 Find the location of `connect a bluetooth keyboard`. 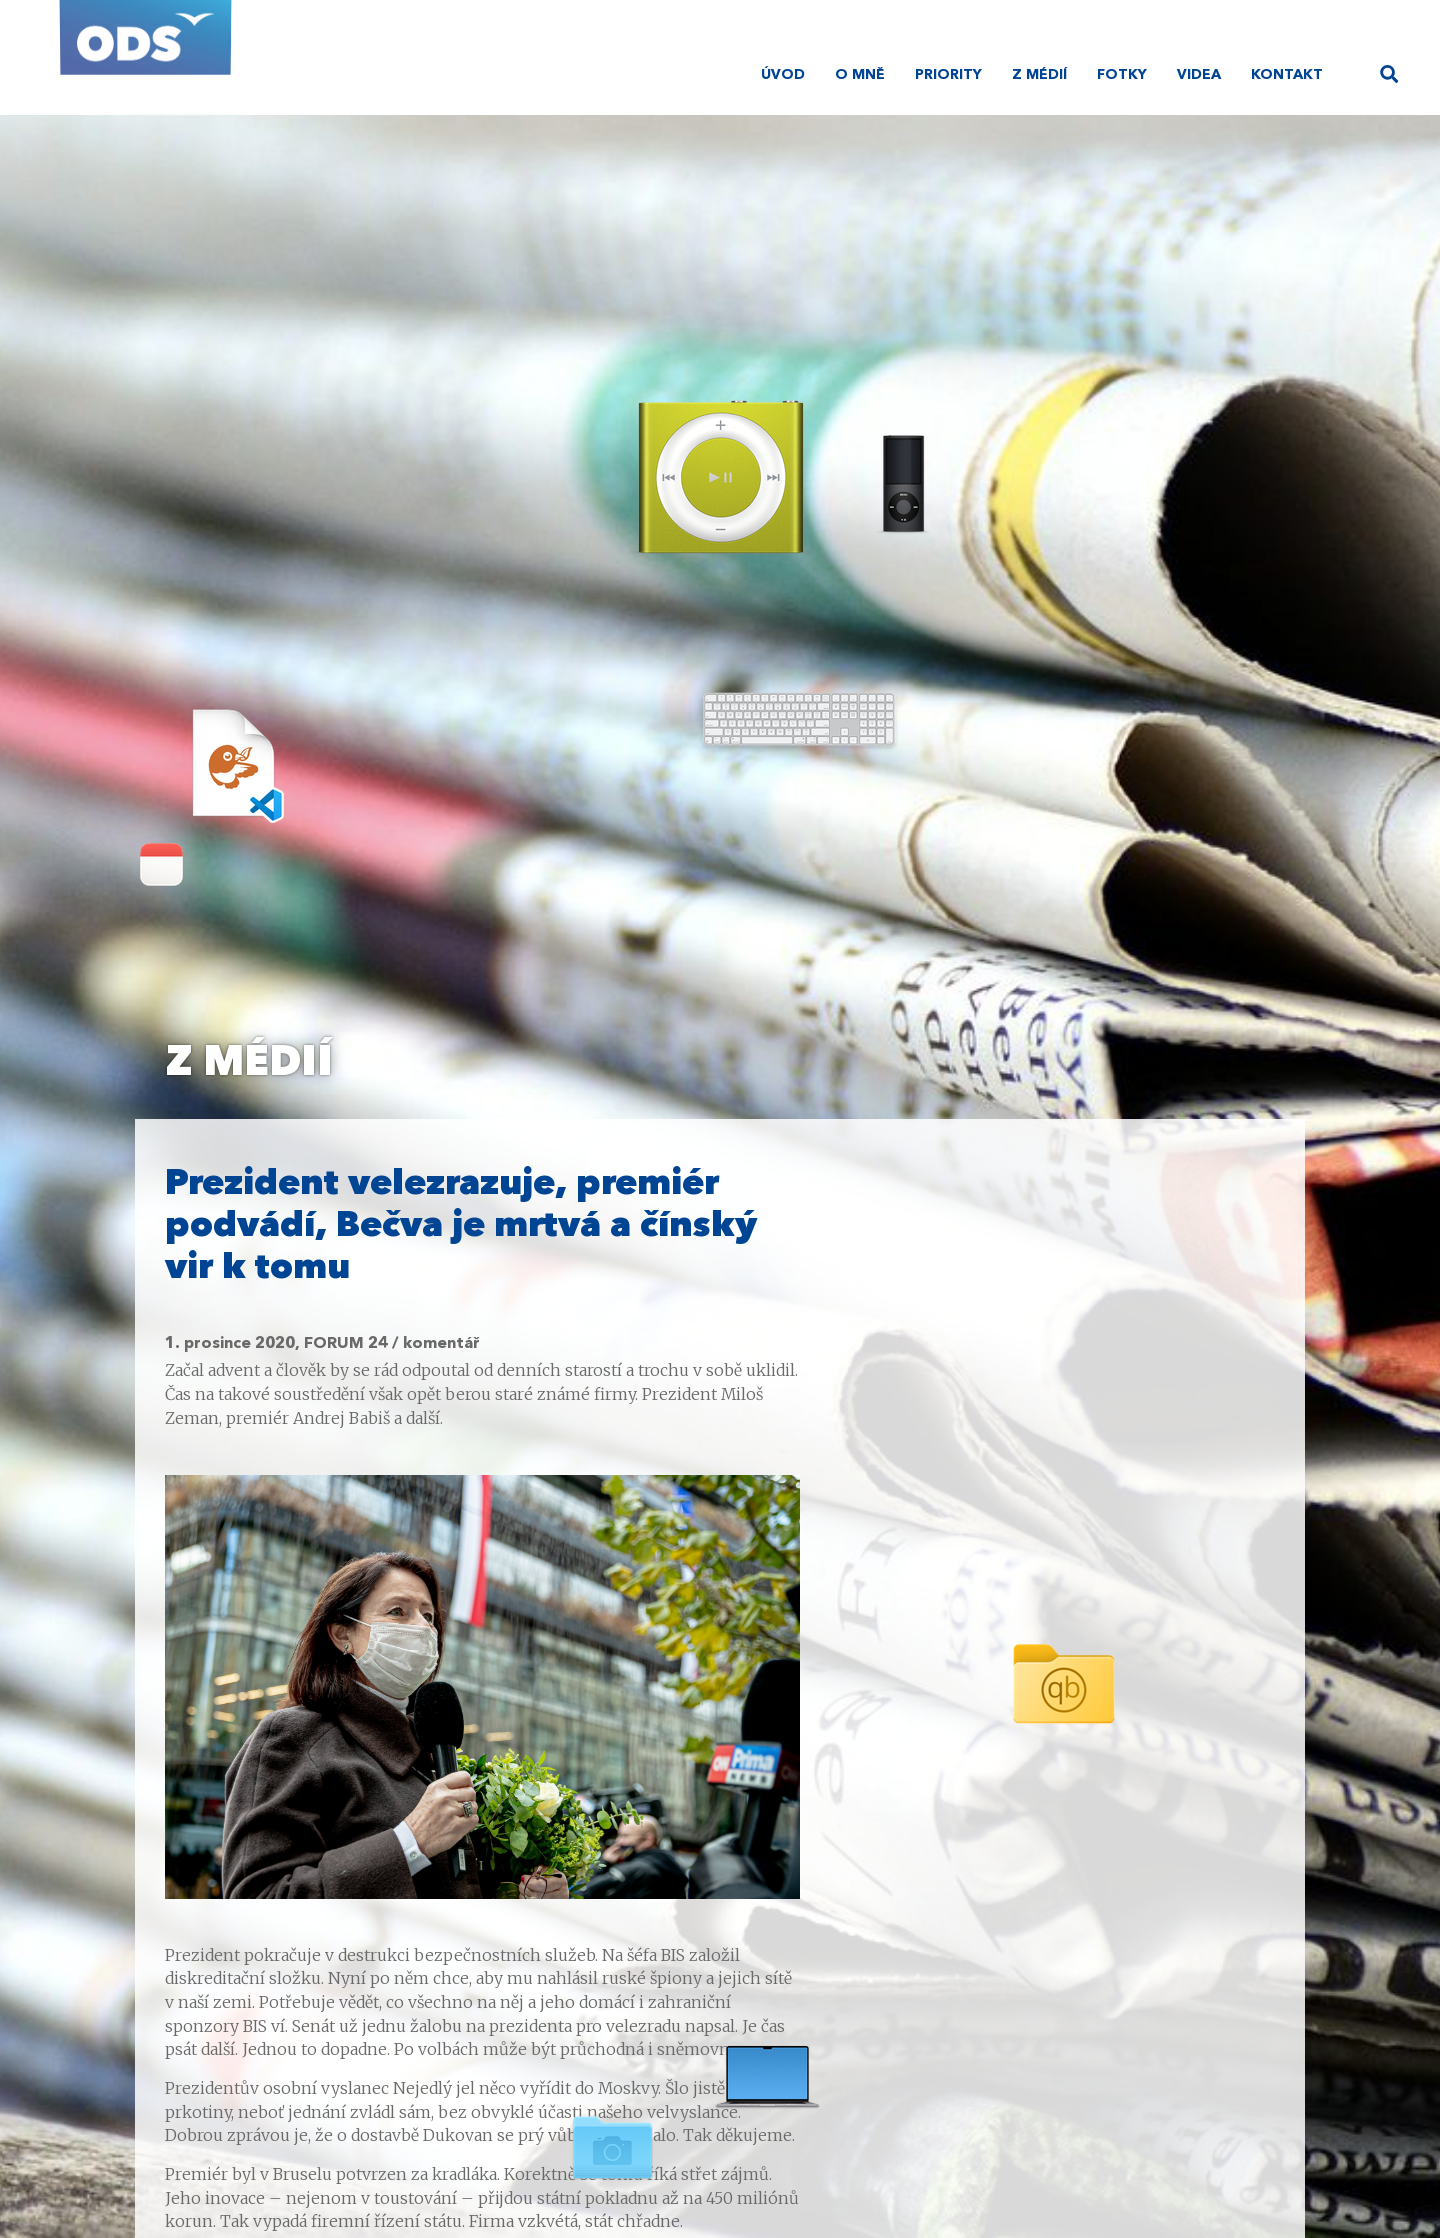

connect a bluetooth keyboard is located at coordinates (799, 719).